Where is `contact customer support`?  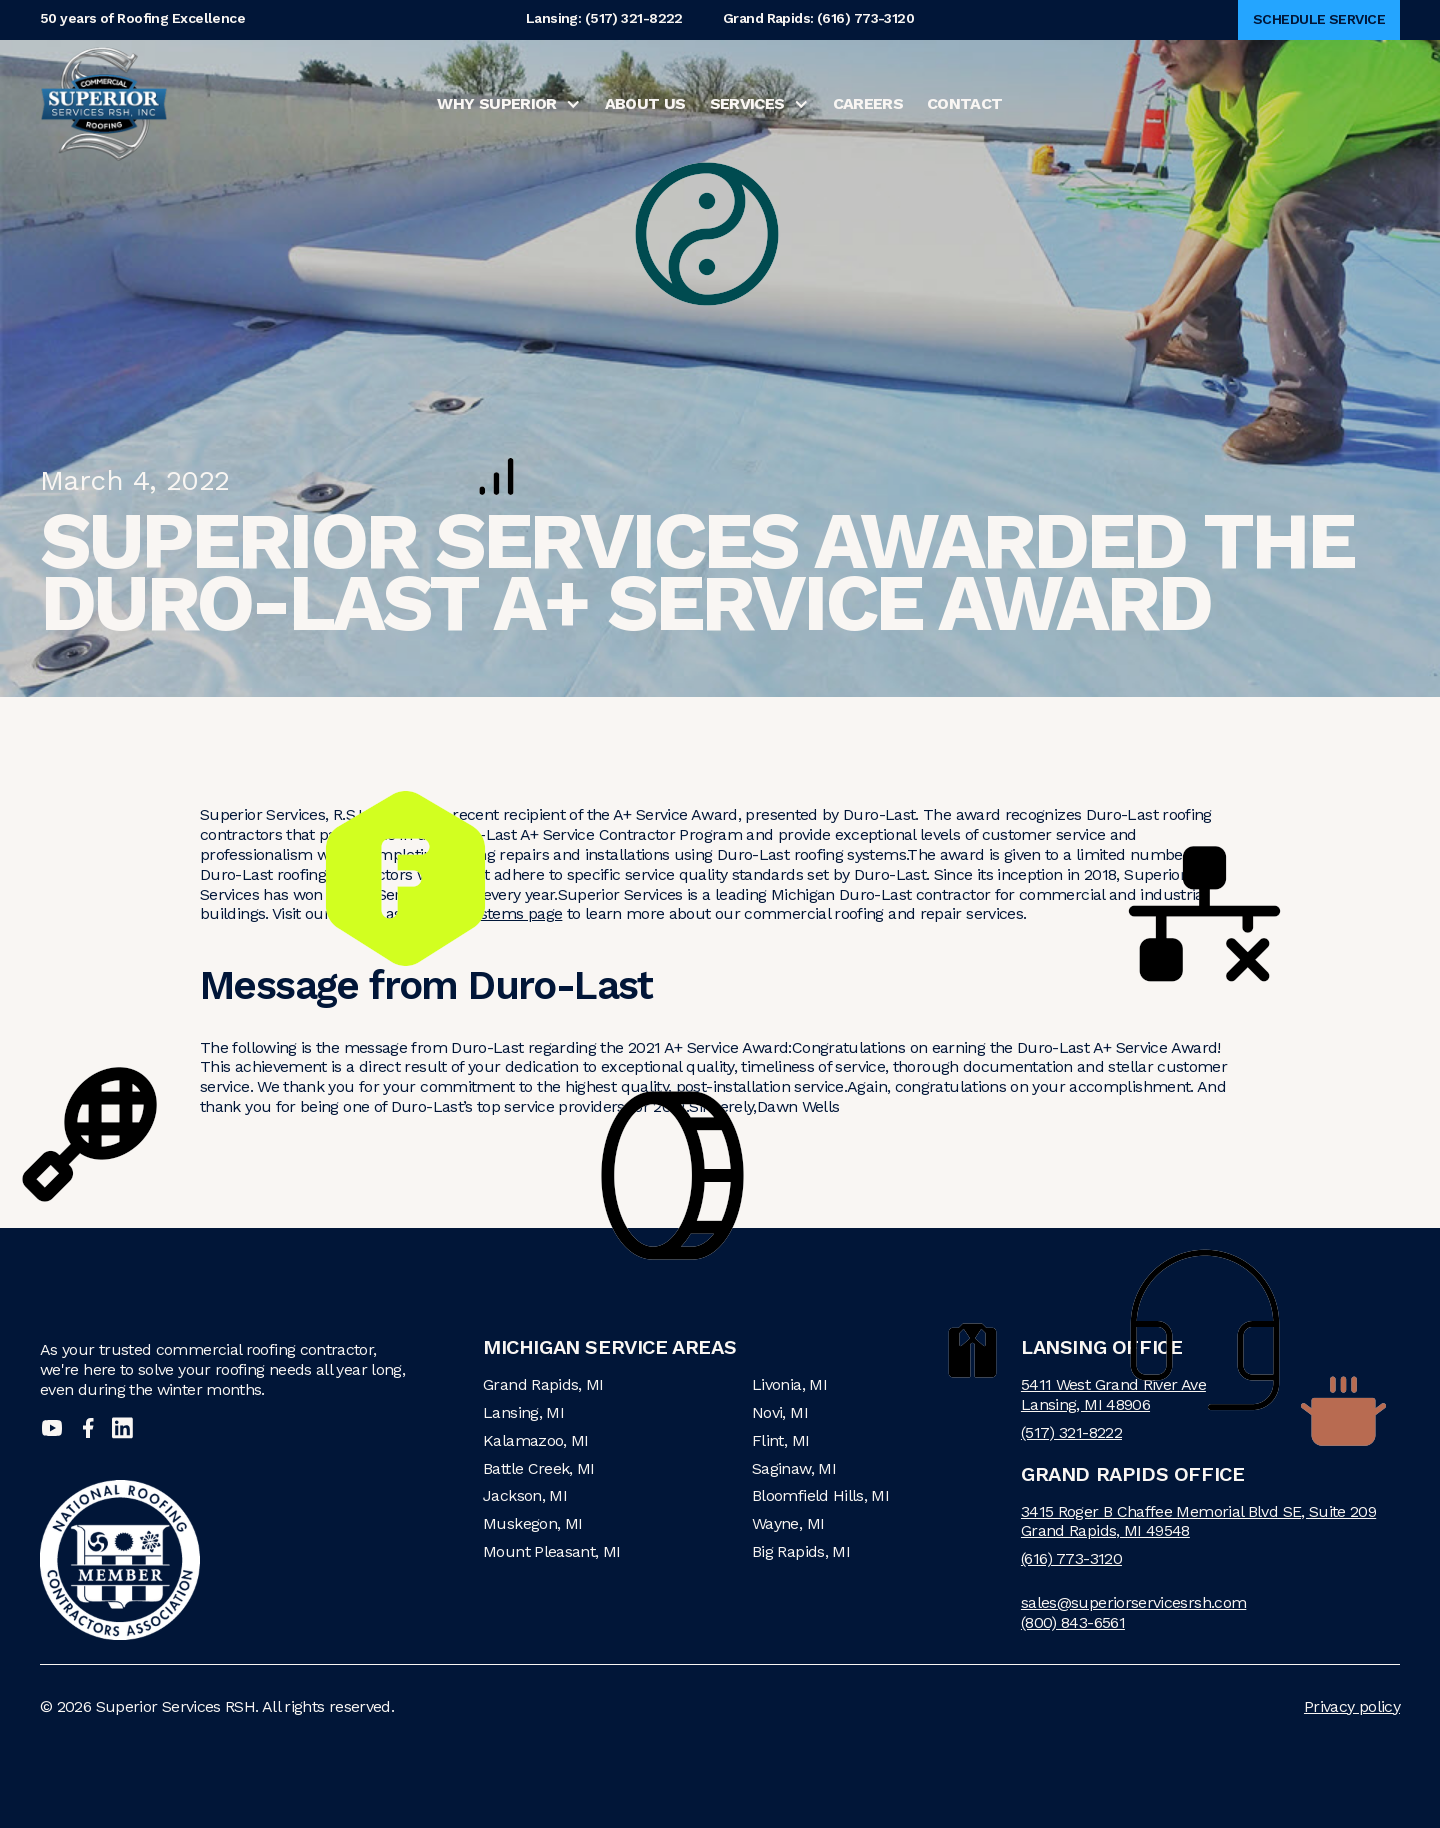 contact customer support is located at coordinates (1205, 1324).